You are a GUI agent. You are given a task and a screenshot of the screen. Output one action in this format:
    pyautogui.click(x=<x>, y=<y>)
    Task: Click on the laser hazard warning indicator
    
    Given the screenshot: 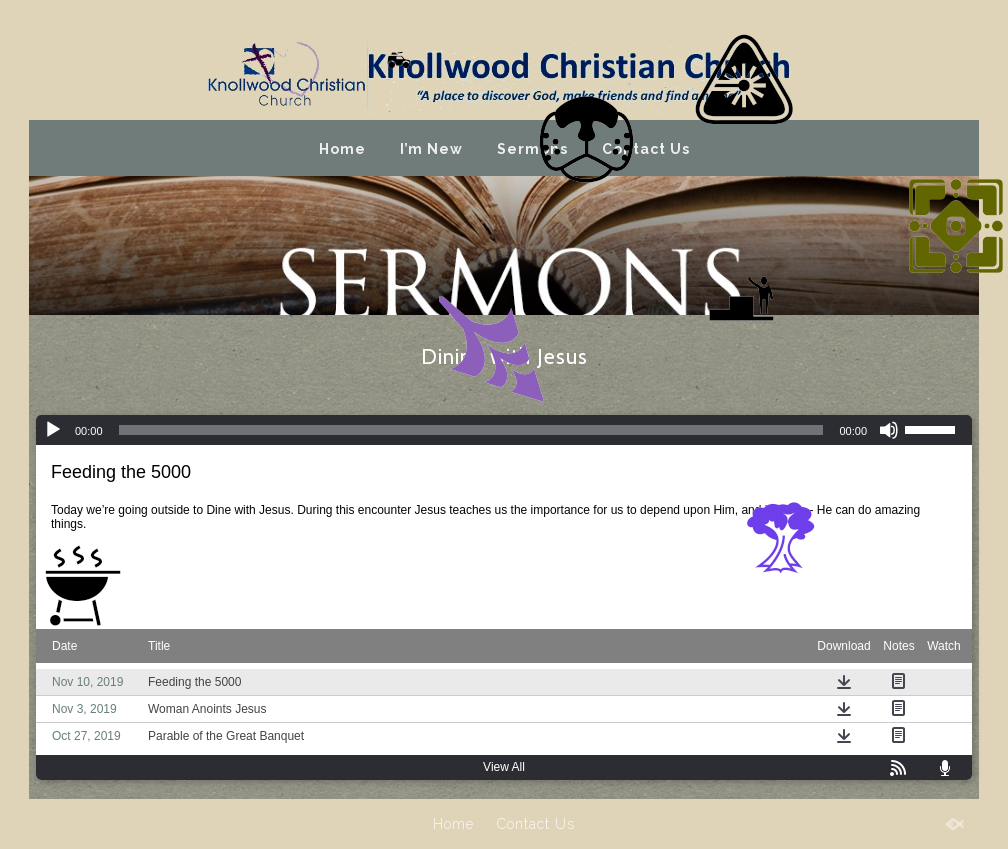 What is the action you would take?
    pyautogui.click(x=744, y=83)
    